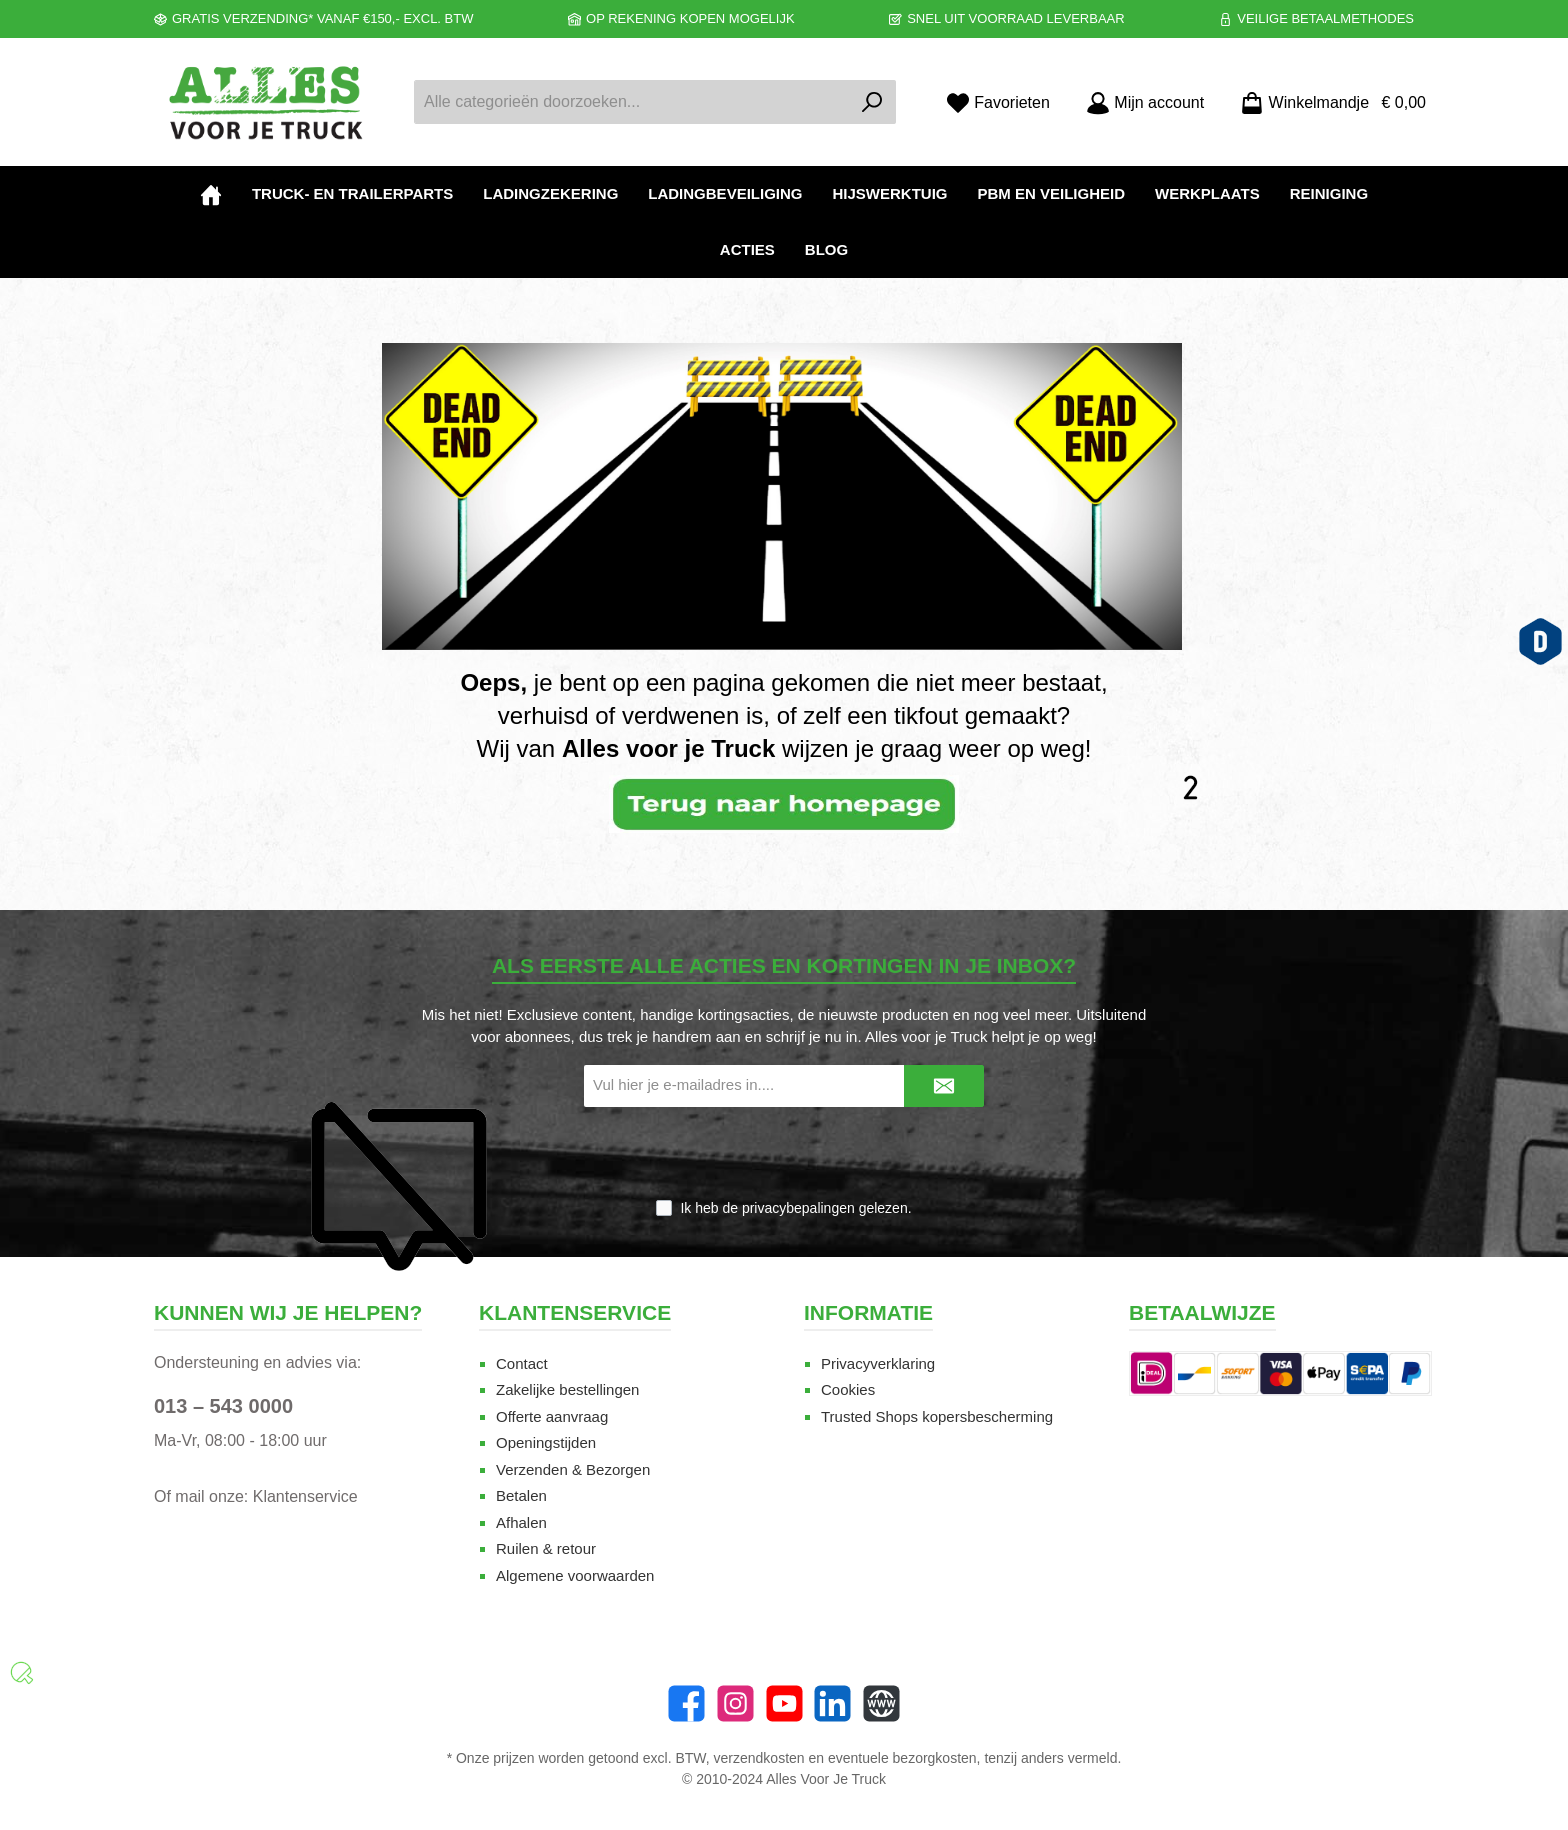 The height and width of the screenshot is (1830, 1568). Describe the element at coordinates (1540, 641) in the screenshot. I see `indicates a "D" grade or rating level` at that location.